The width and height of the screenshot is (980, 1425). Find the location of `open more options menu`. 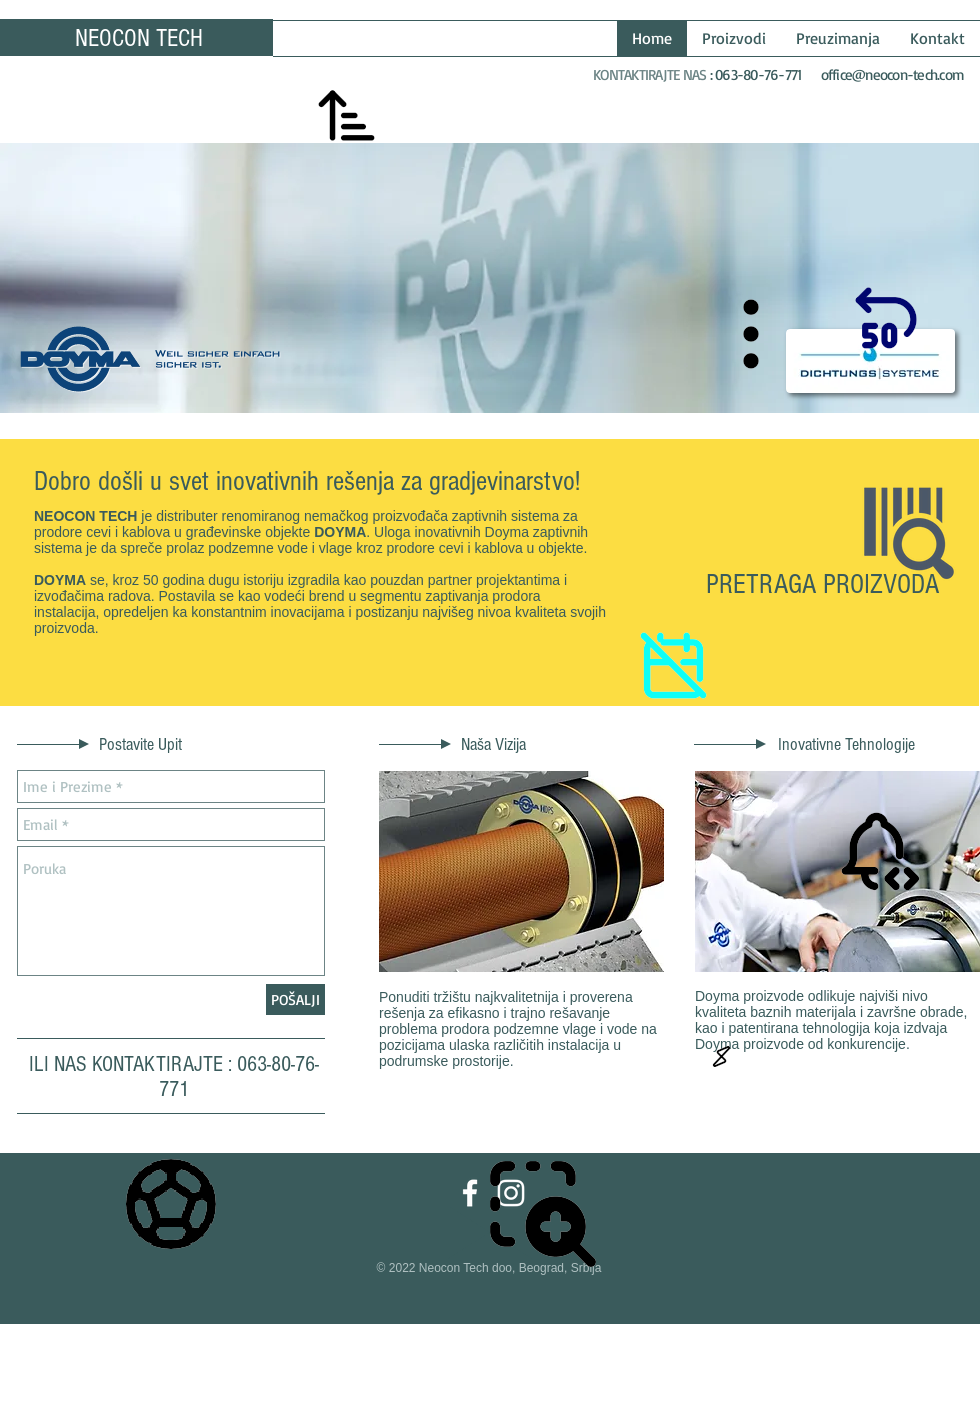

open more options menu is located at coordinates (751, 334).